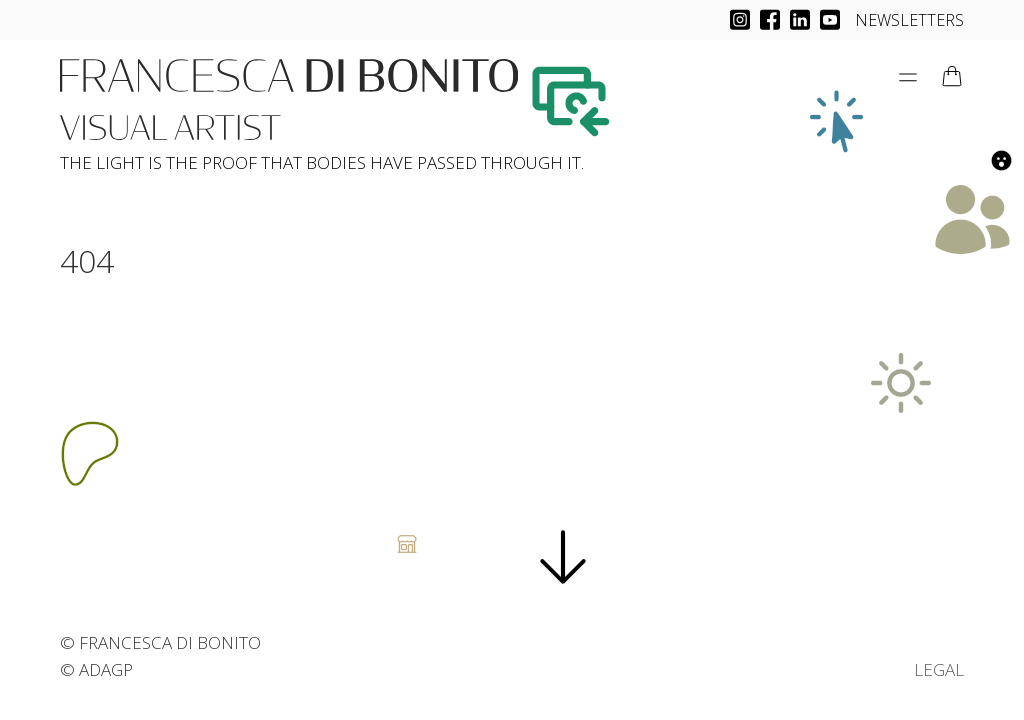  What do you see at coordinates (407, 544) in the screenshot?
I see `browse nearby stores or shops` at bounding box center [407, 544].